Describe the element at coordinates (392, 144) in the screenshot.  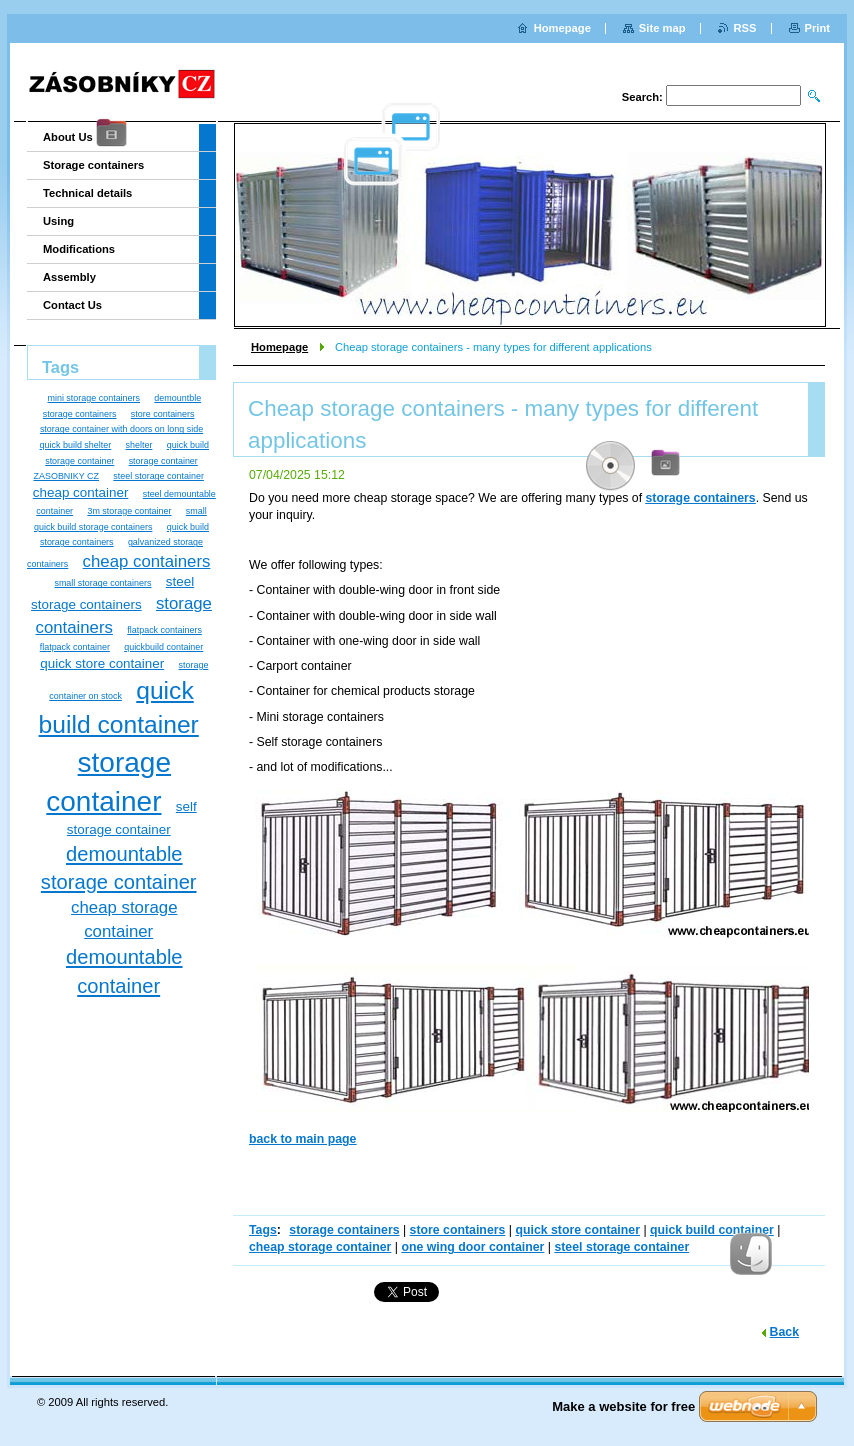
I see `duplicate display mode enabled` at that location.